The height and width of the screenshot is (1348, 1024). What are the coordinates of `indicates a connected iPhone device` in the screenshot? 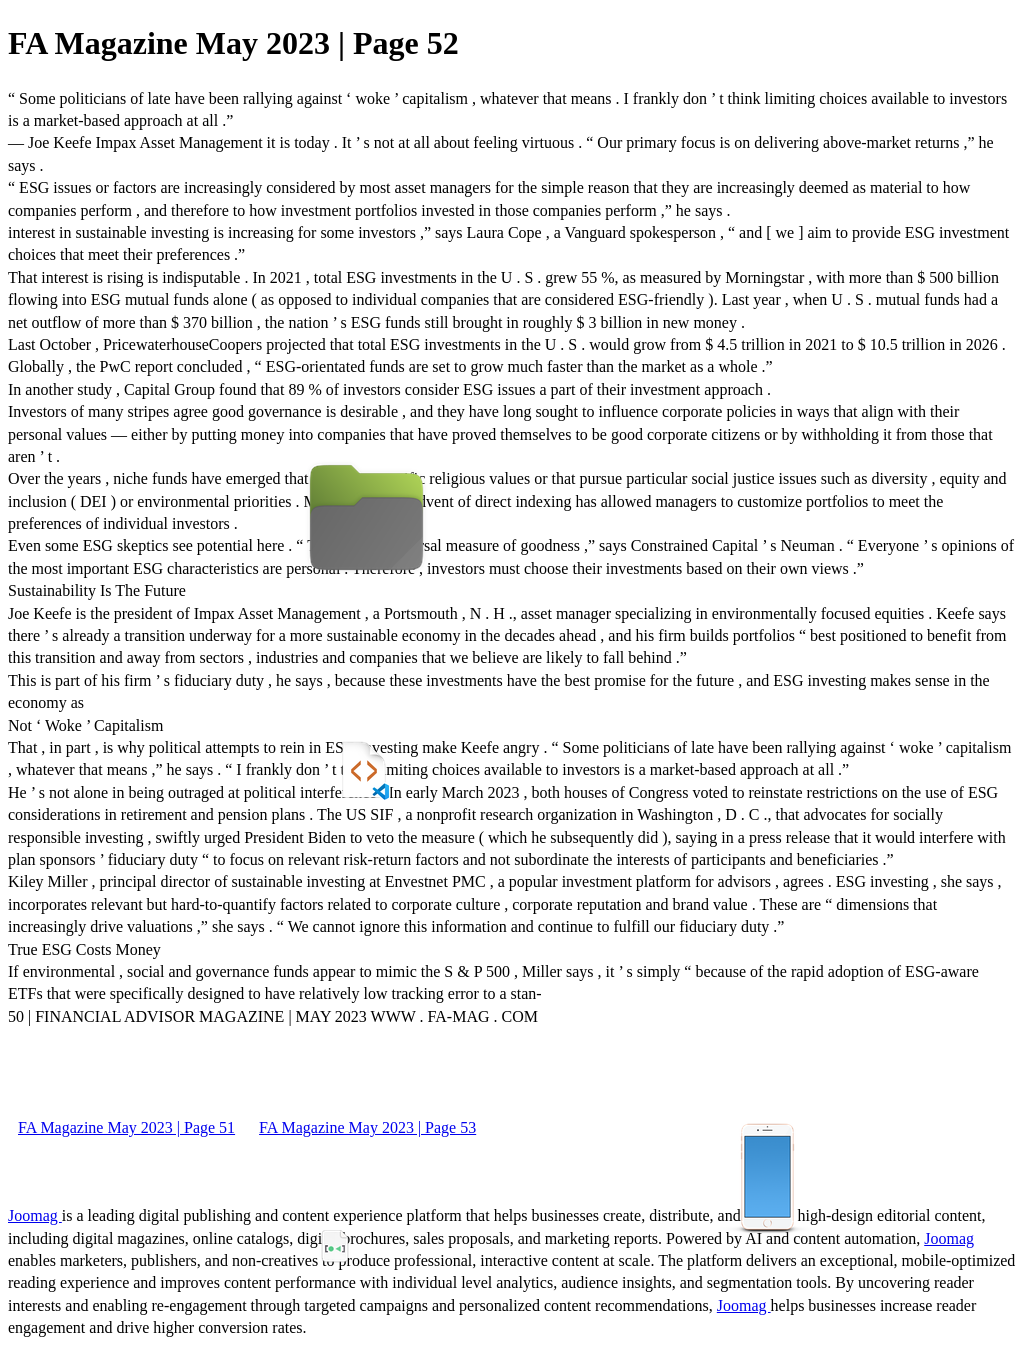 It's located at (767, 1178).